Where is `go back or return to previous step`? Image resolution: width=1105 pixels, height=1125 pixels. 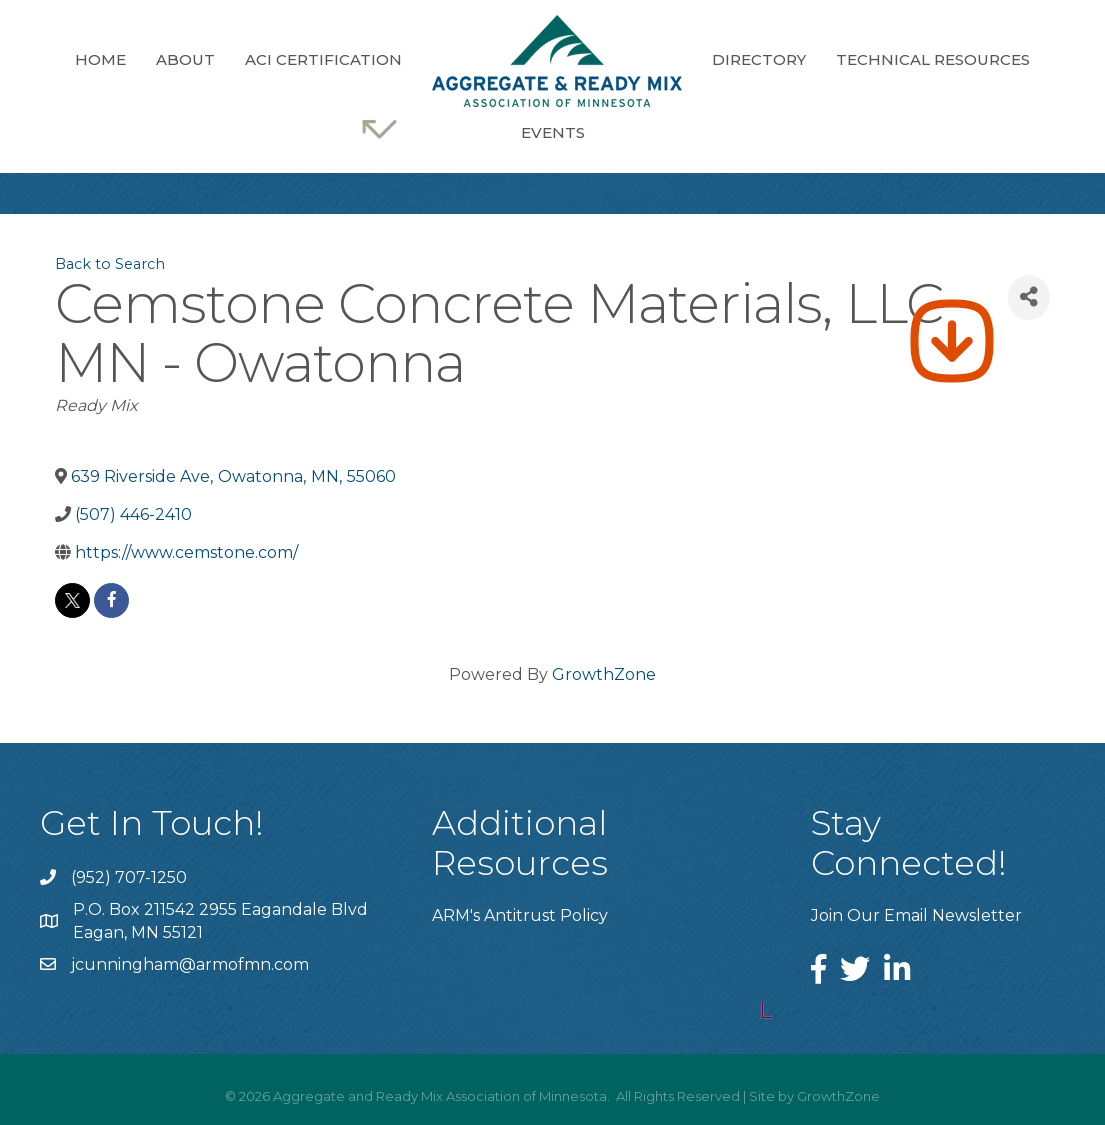 go back or return to previous step is located at coordinates (379, 128).